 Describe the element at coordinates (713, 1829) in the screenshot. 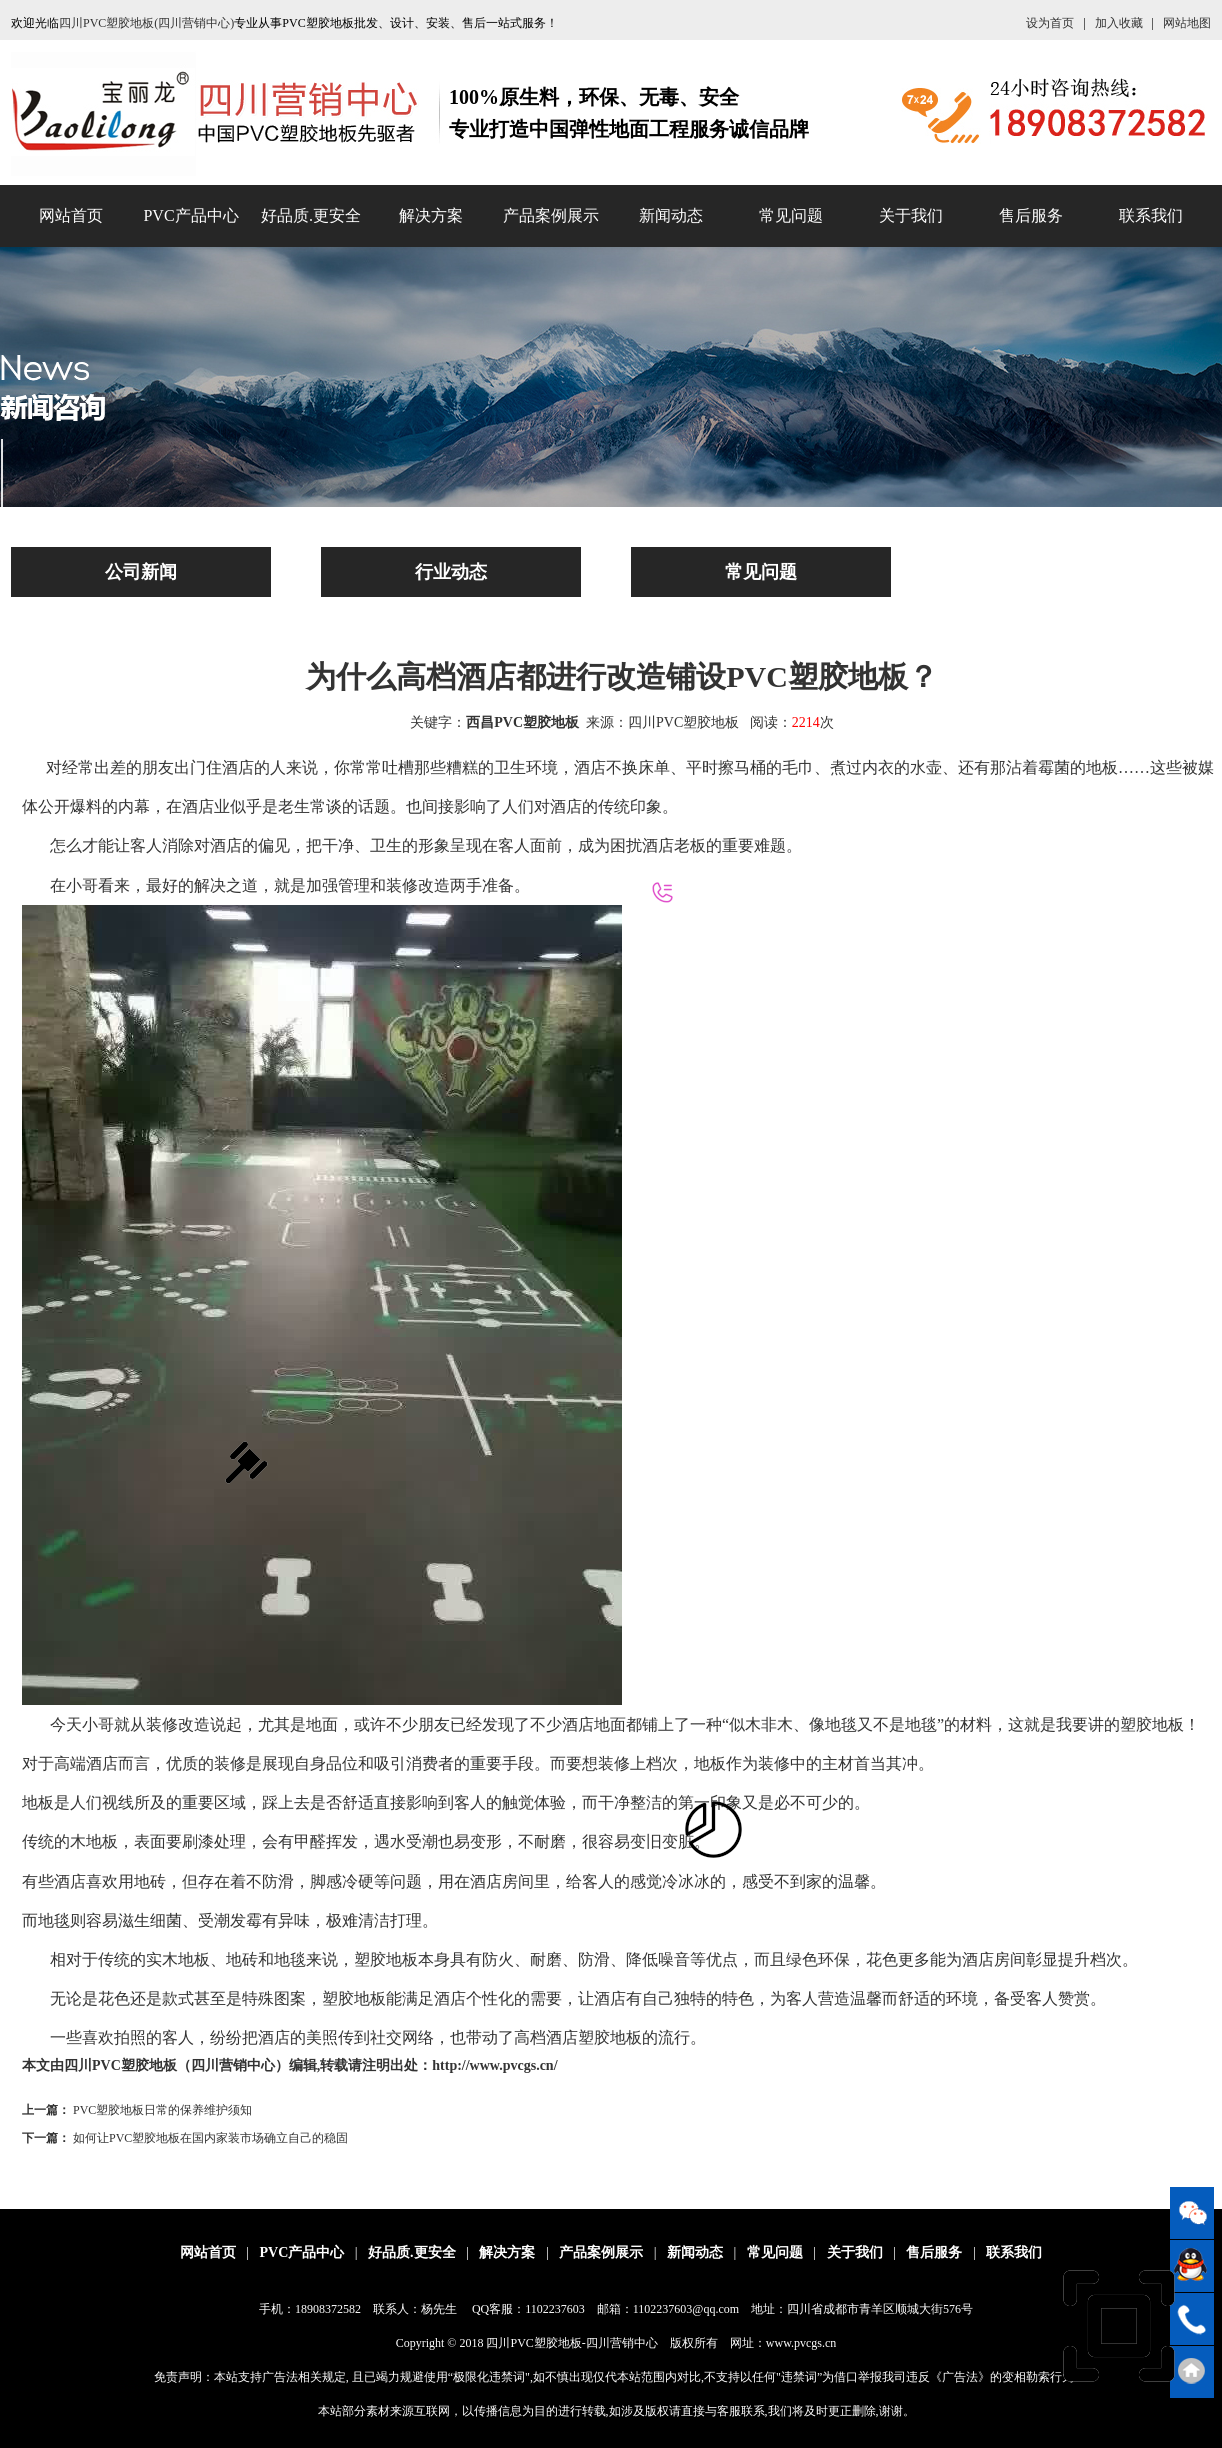

I see `view analytics or statistics breakdown` at that location.